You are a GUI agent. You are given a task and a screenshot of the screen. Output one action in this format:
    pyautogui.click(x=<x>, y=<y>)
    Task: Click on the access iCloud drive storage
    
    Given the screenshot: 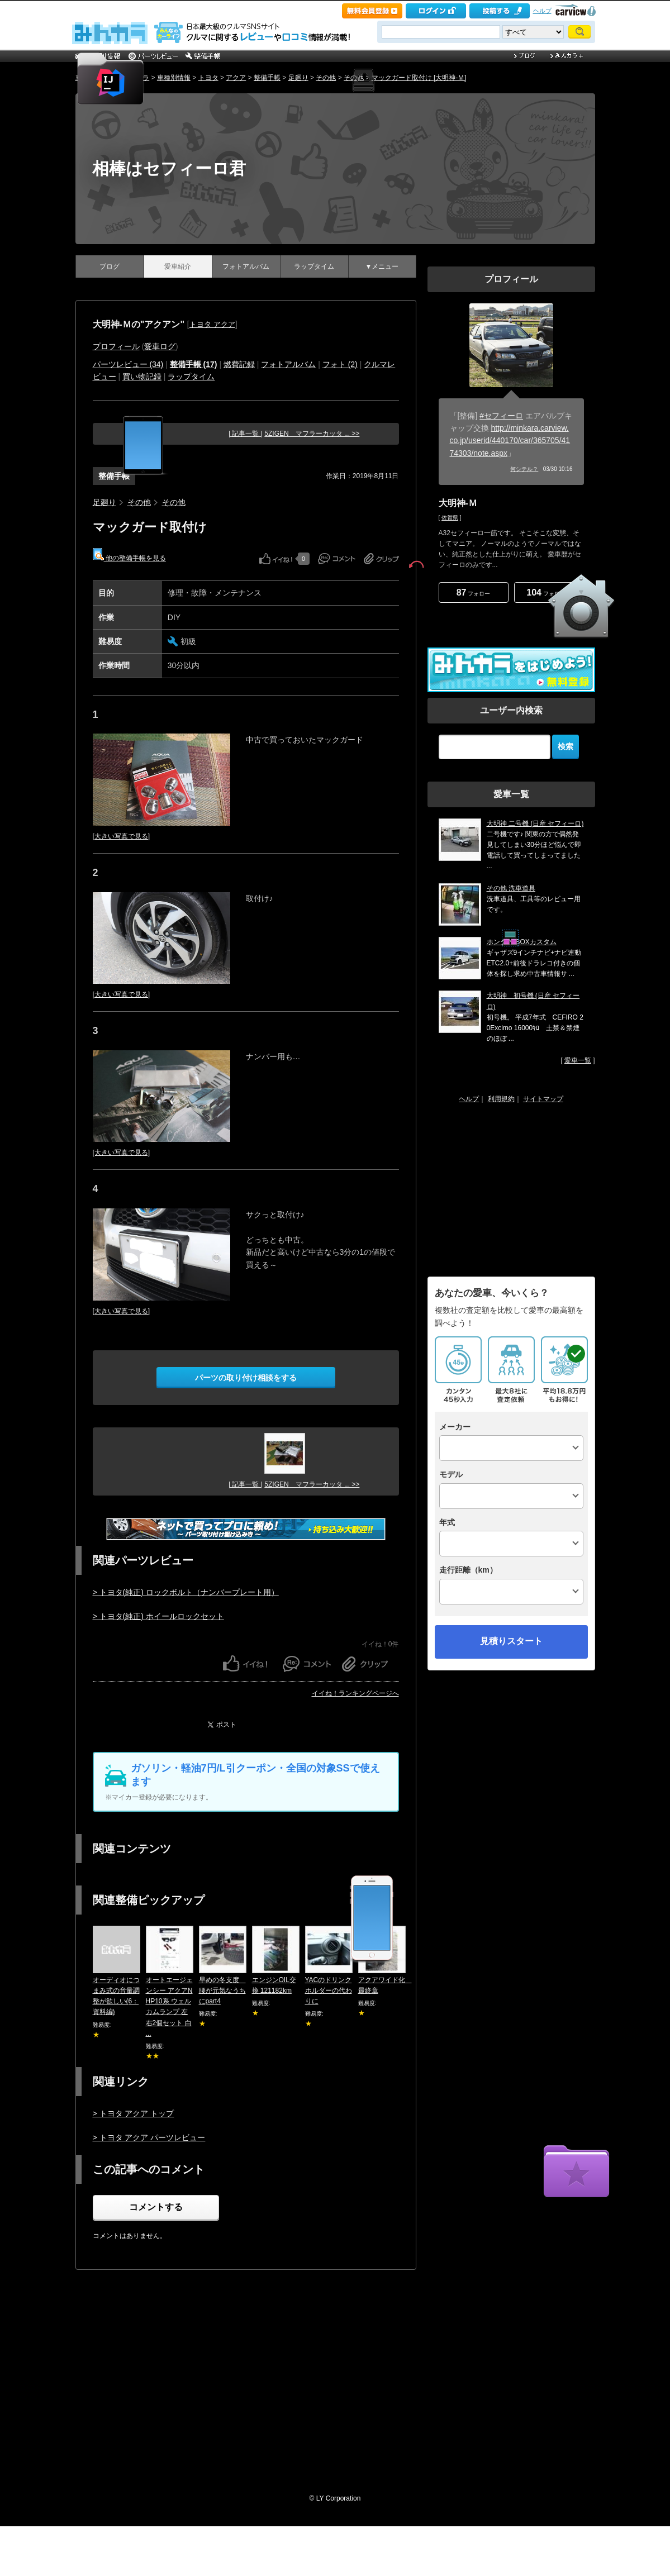 What is the action you would take?
    pyautogui.click(x=363, y=80)
    